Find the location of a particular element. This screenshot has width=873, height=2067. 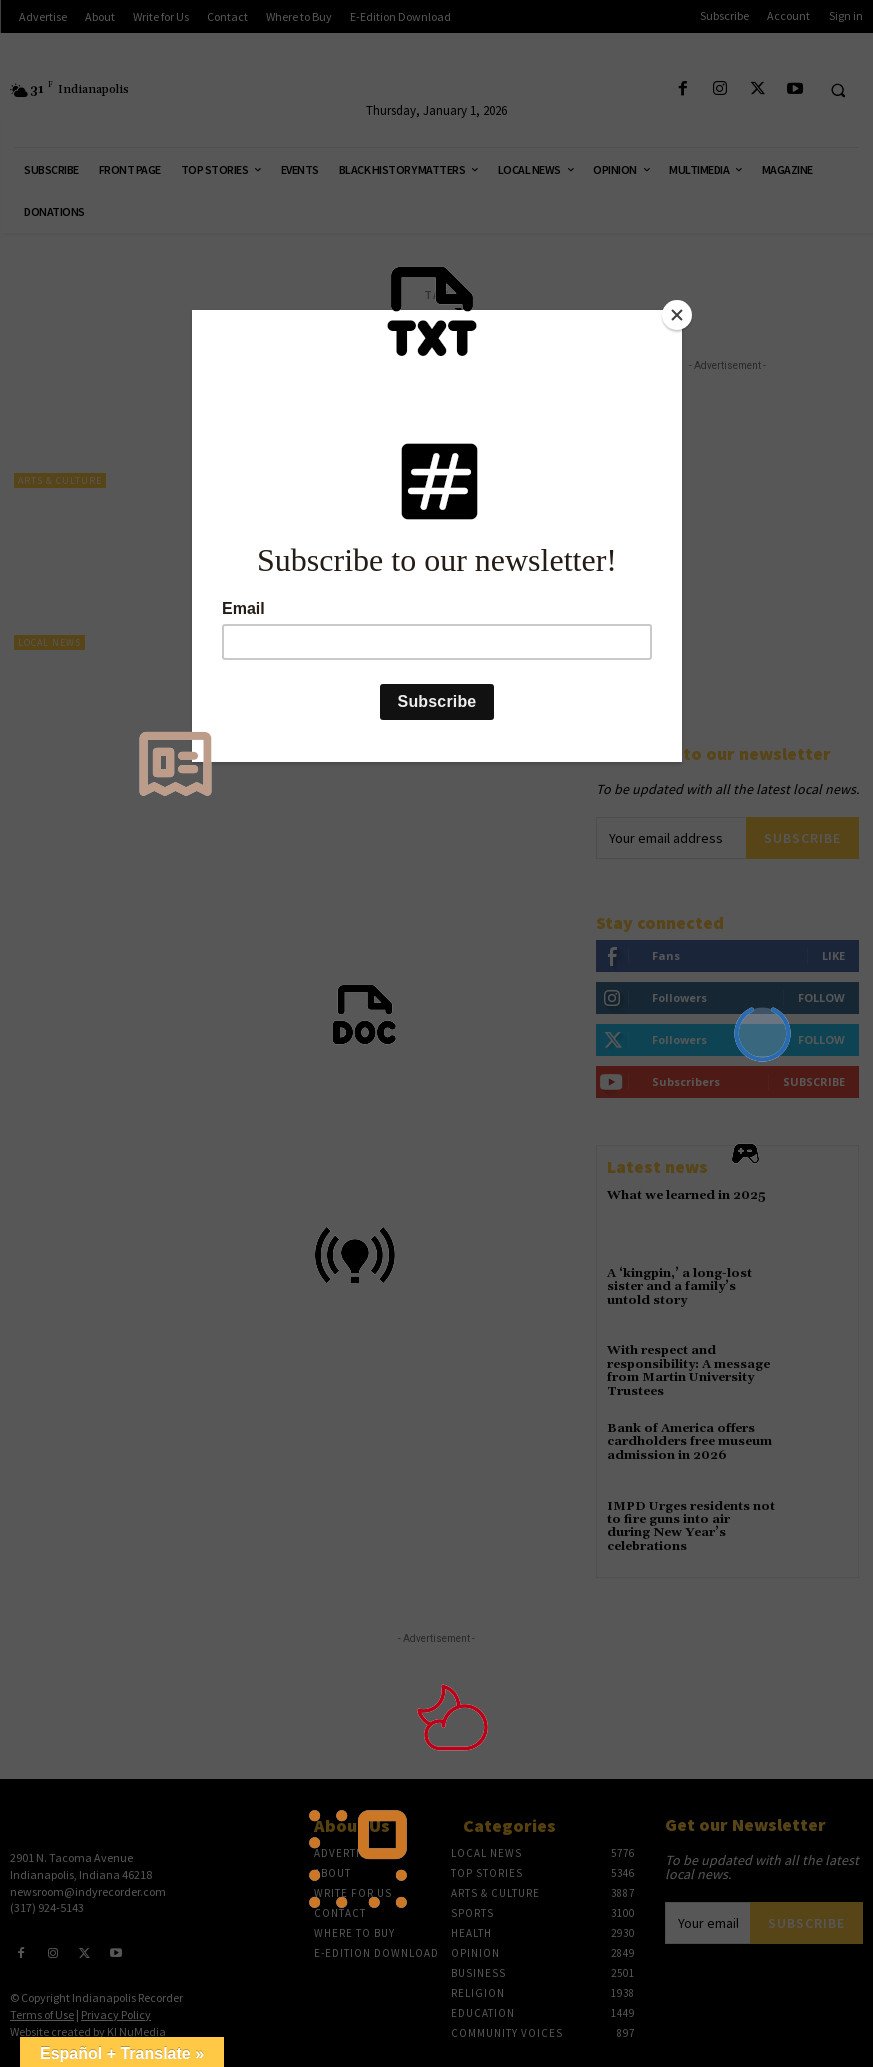

open games or gaming section is located at coordinates (745, 1153).